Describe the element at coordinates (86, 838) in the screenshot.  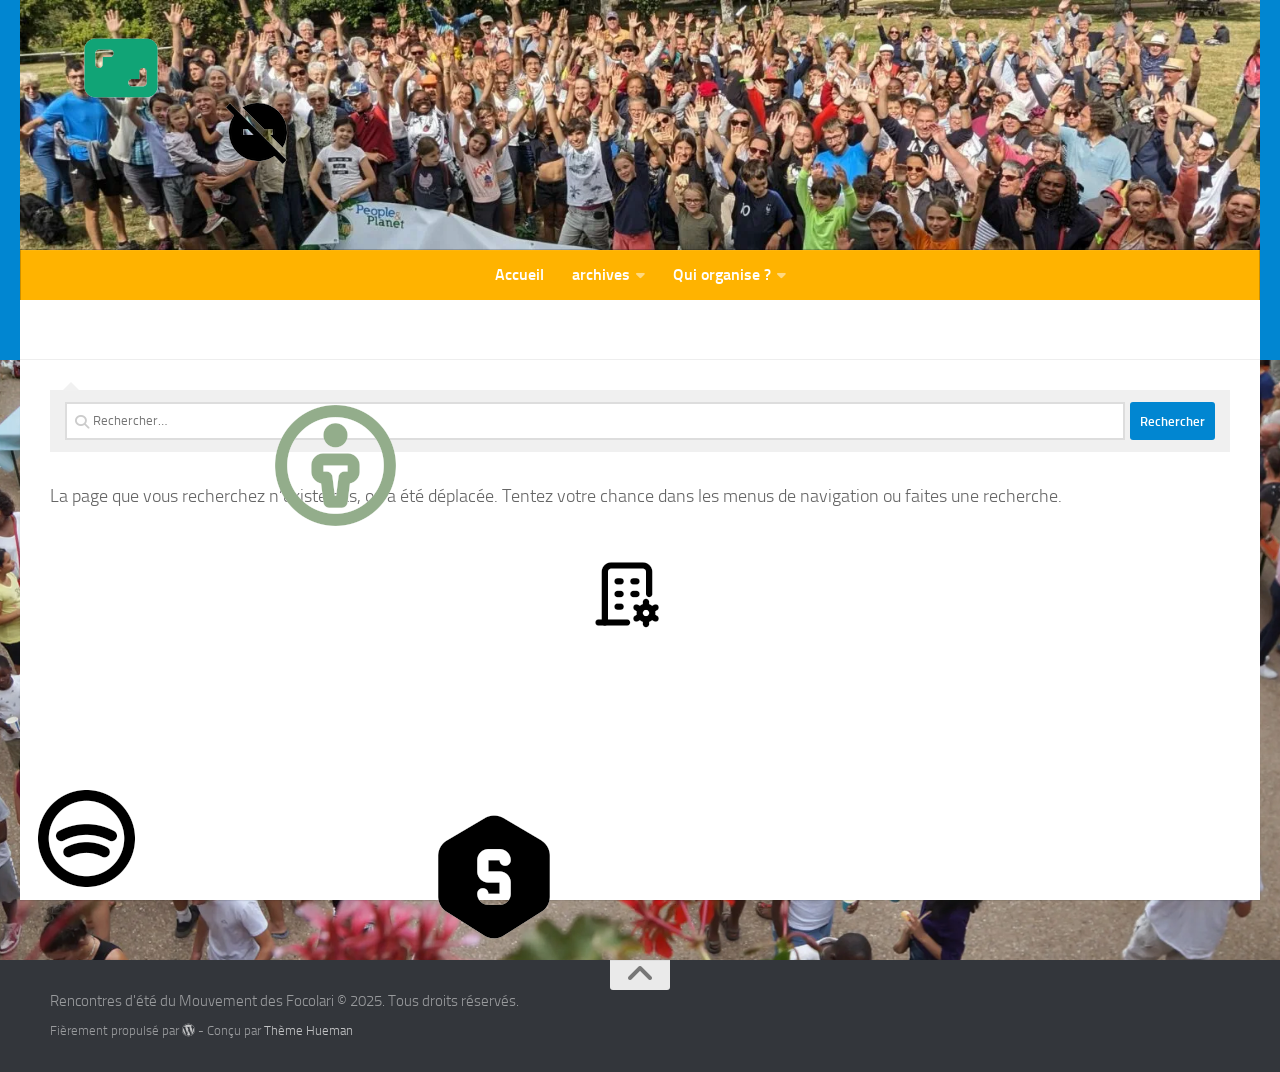
I see `open Spotify` at that location.